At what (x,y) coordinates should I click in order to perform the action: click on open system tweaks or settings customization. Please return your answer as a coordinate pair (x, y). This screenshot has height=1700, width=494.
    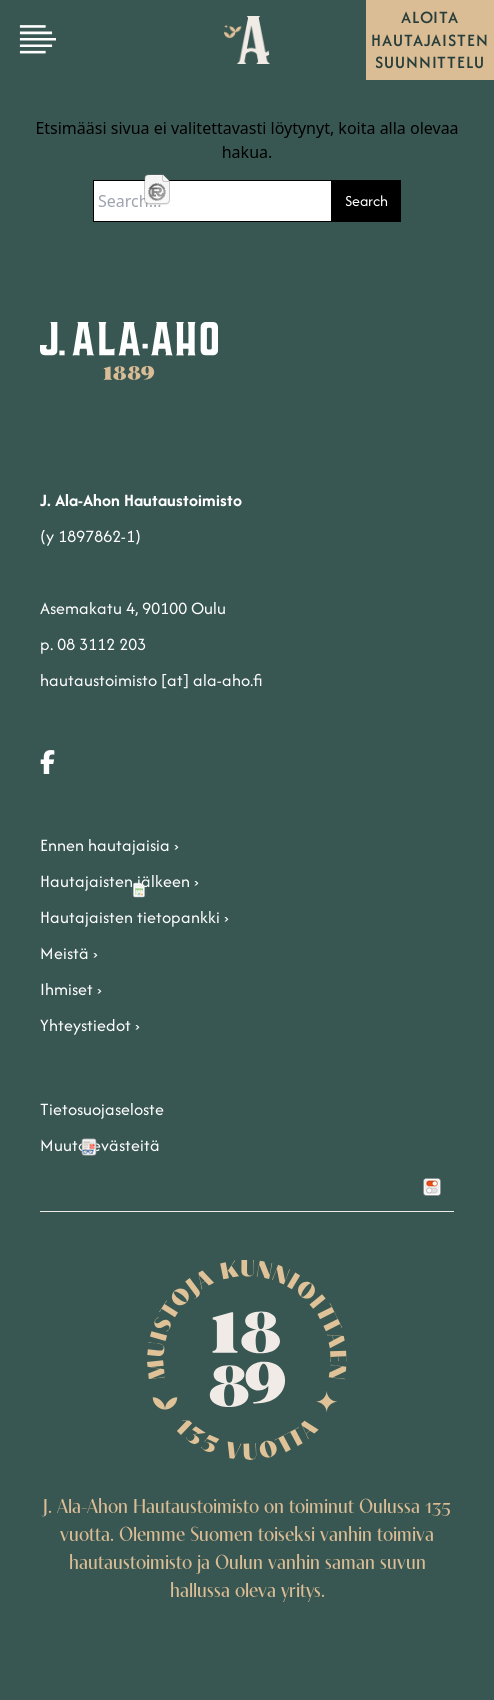
    Looking at the image, I should click on (432, 1187).